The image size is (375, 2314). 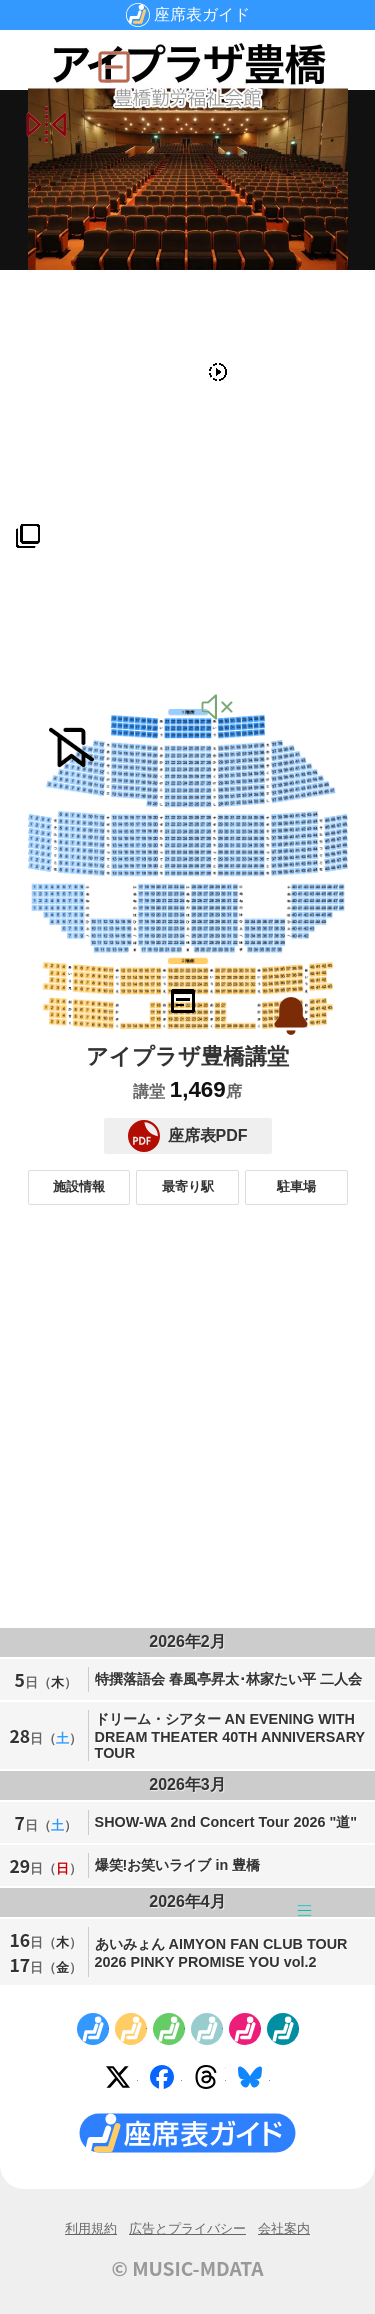 I want to click on open navigation menu, so click(x=304, y=1910).